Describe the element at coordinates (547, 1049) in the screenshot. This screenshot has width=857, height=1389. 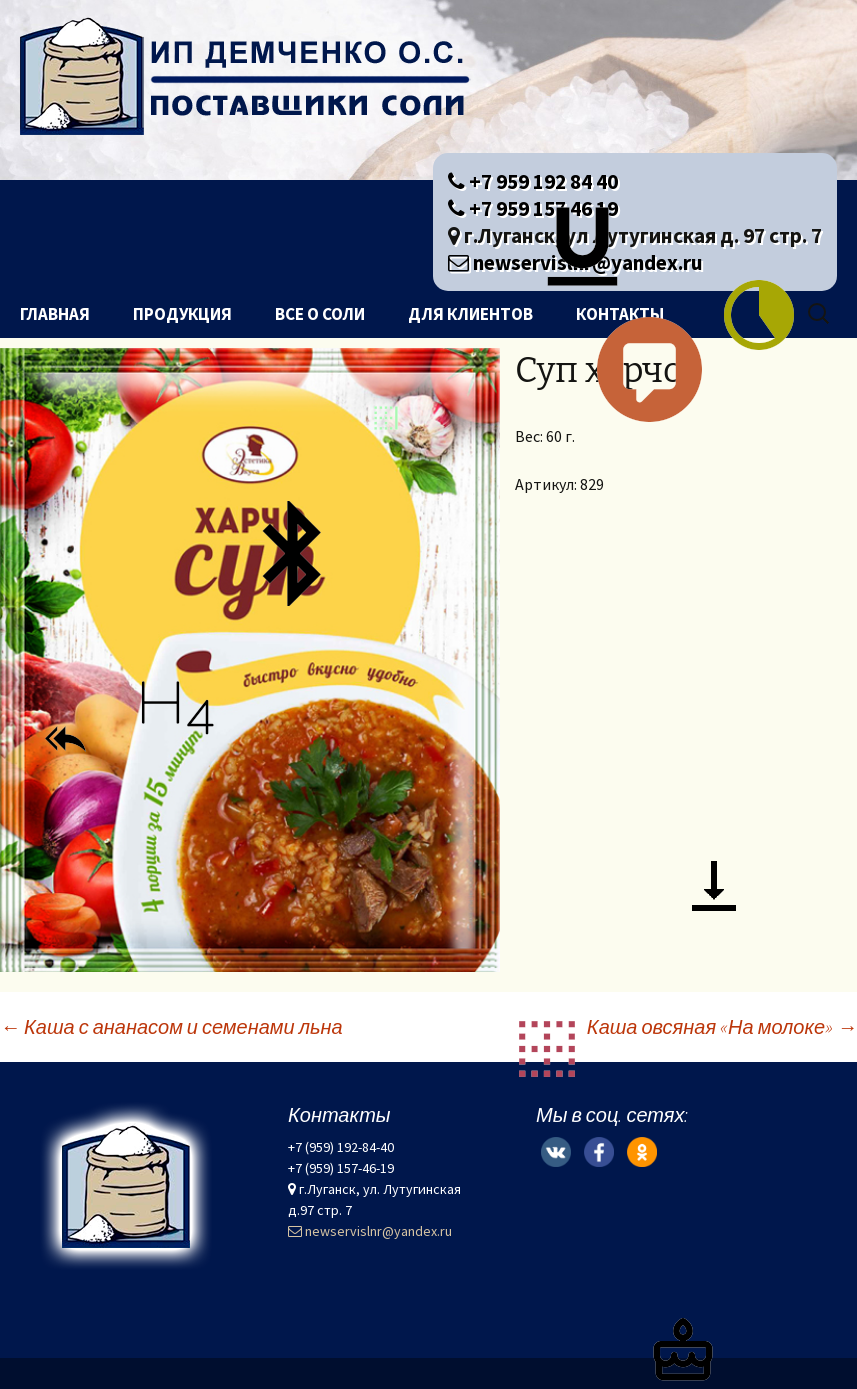
I see `remove all borders from selected cells or elements` at that location.